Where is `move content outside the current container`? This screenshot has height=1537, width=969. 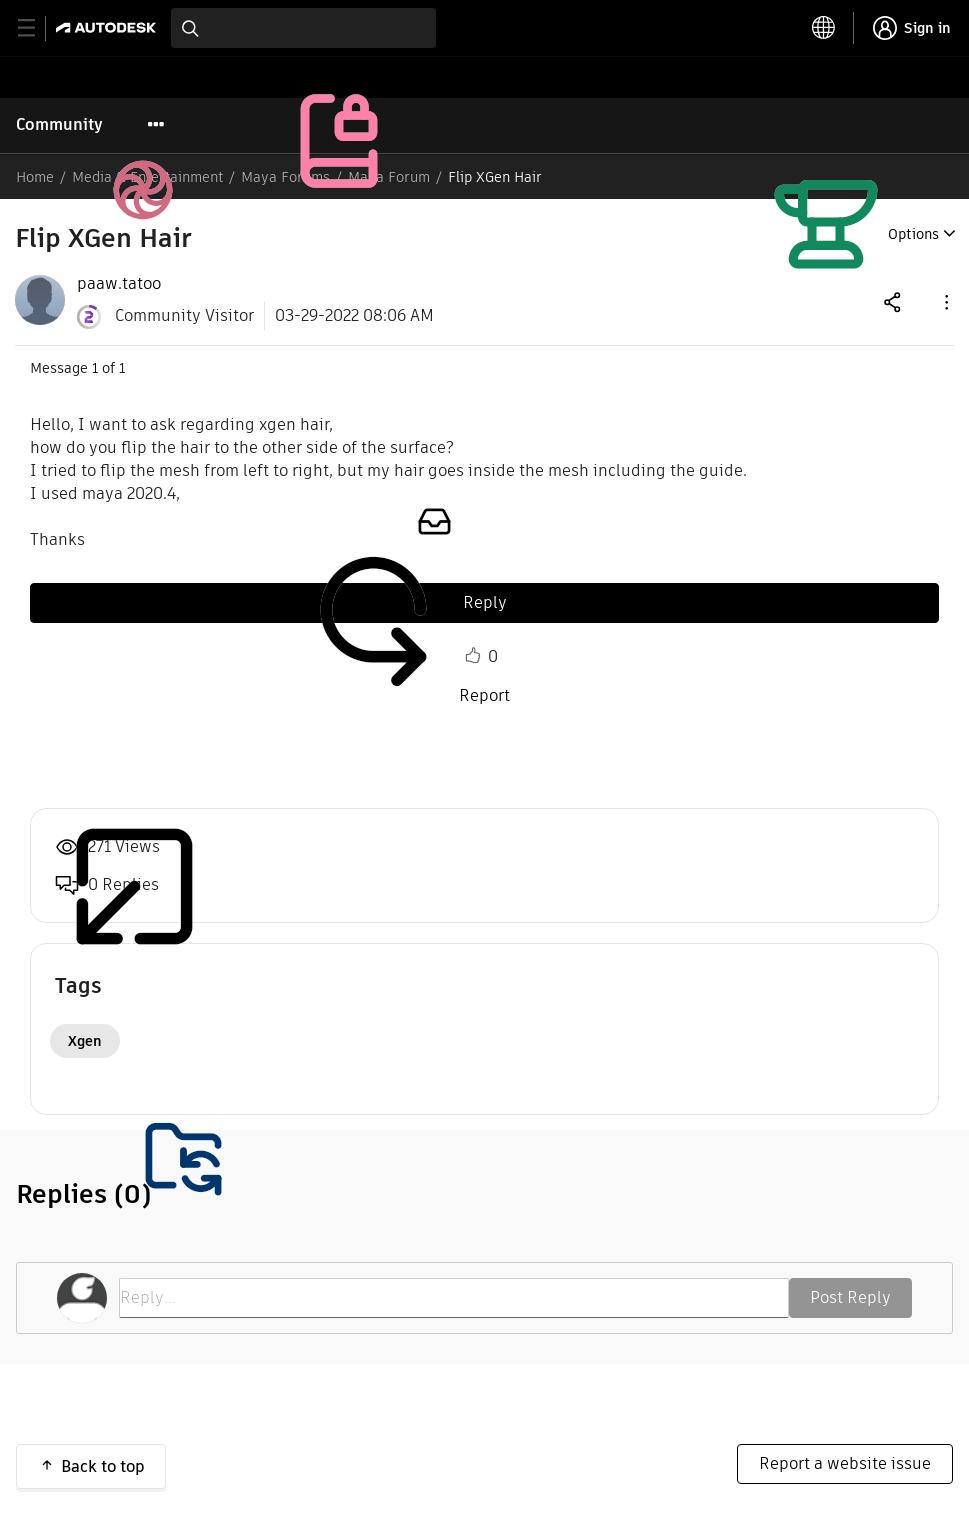
move content outside the current container is located at coordinates (134, 886).